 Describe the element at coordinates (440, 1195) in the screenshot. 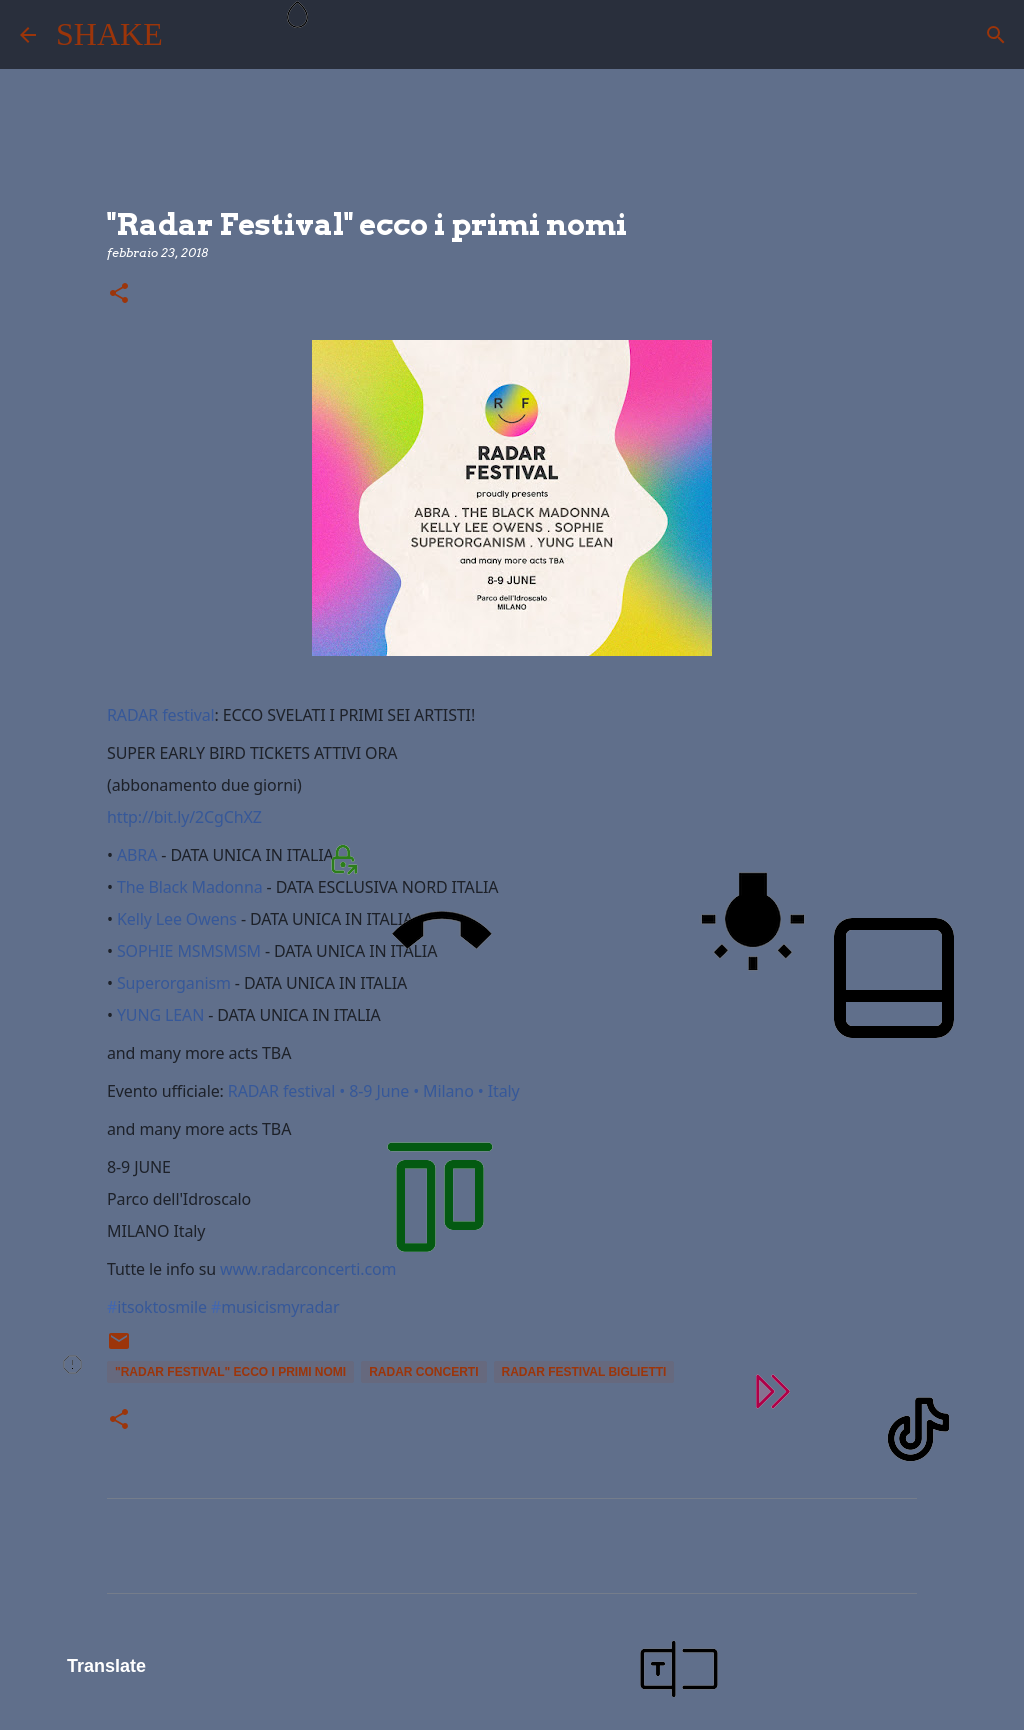

I see `align selected elements to the top` at that location.